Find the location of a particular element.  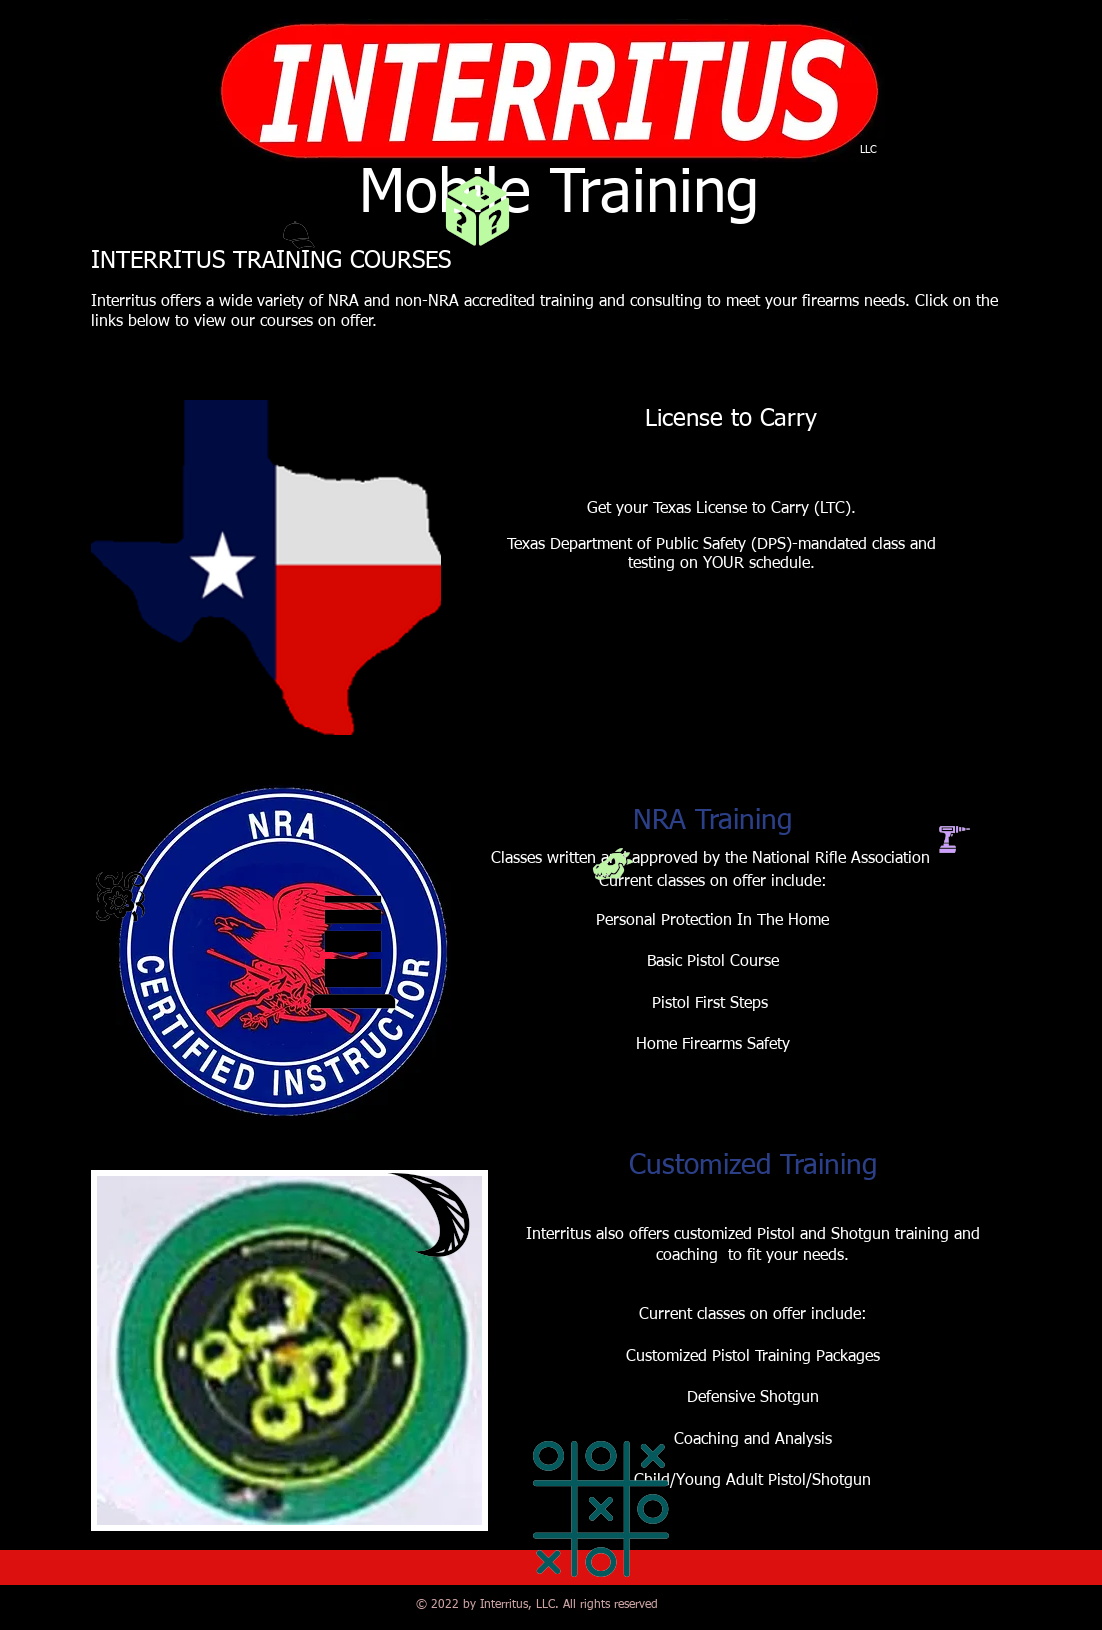

randomize or shuffle selection is located at coordinates (477, 211).